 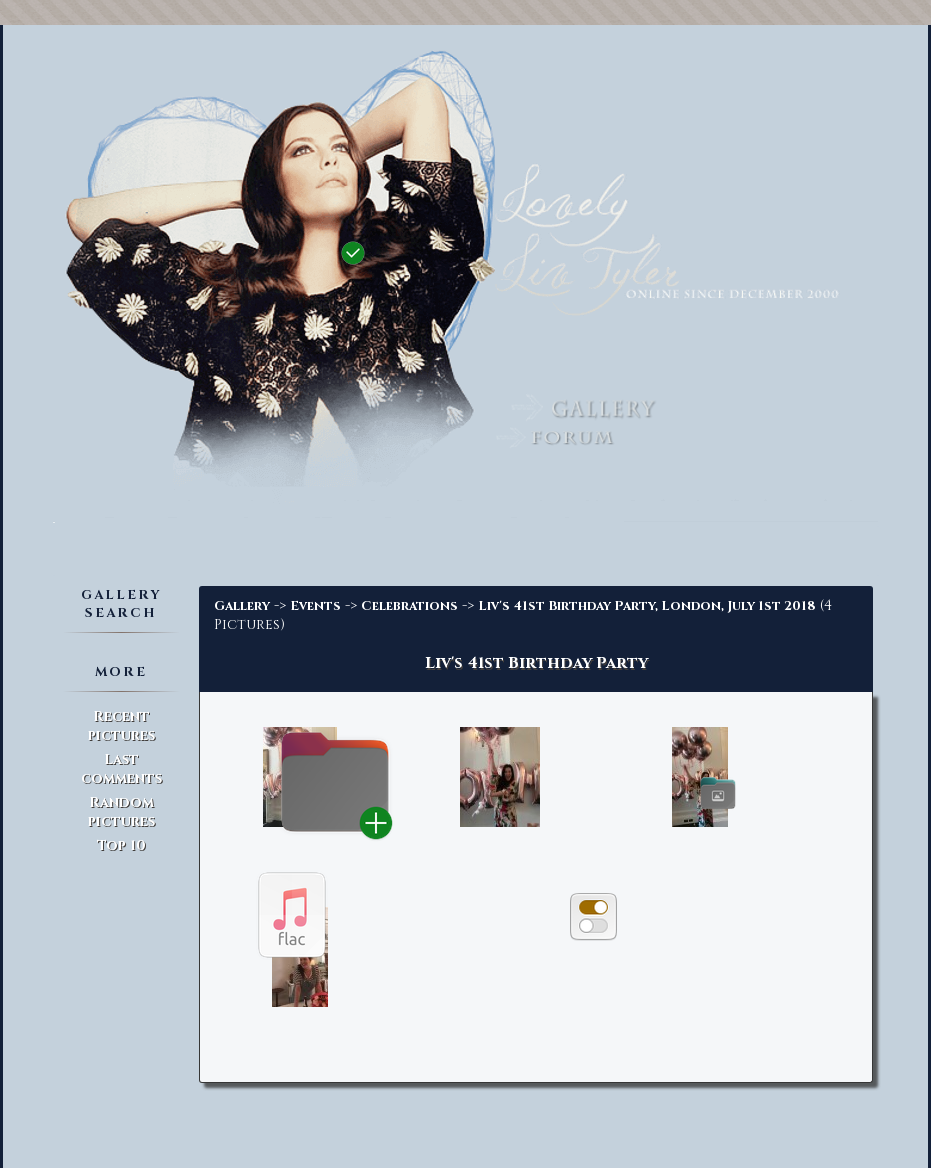 What do you see at coordinates (353, 253) in the screenshot?
I see `indicates default or selected item` at bounding box center [353, 253].